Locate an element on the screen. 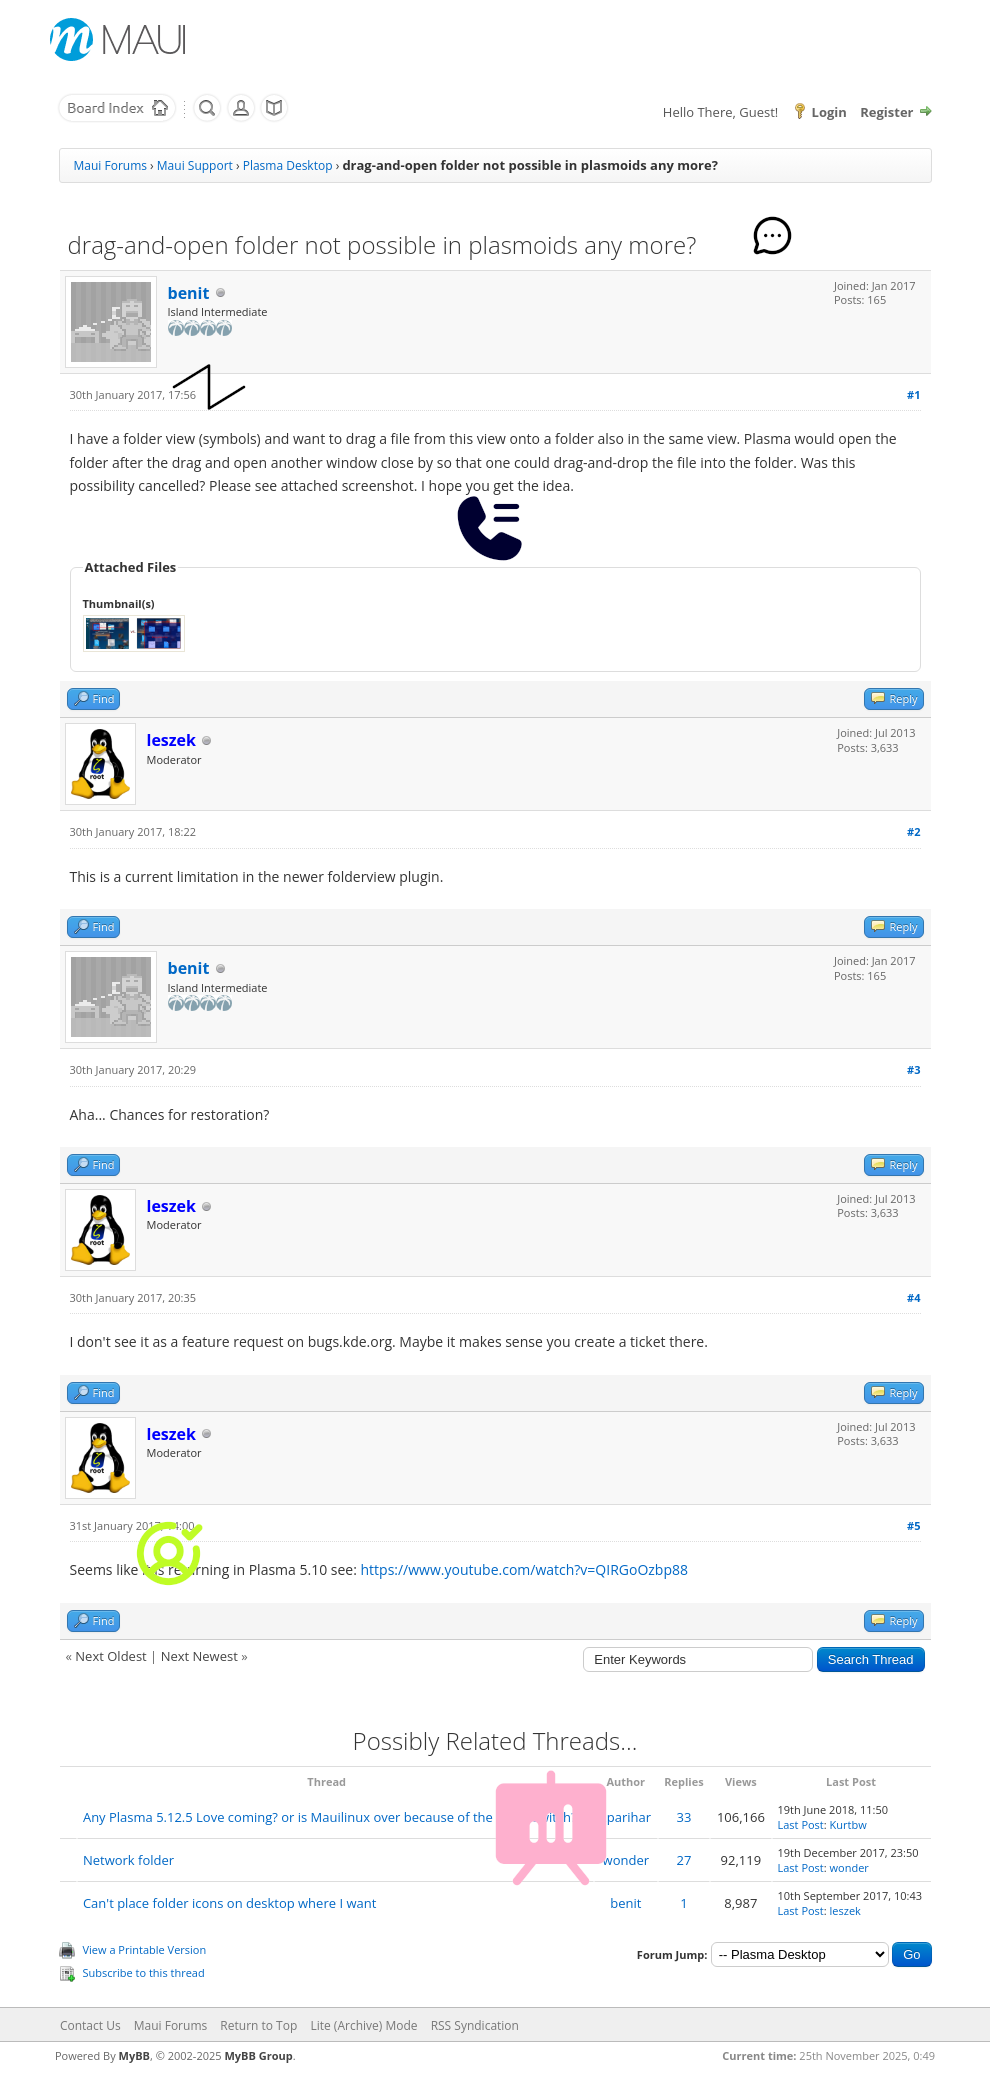 Image resolution: width=990 pixels, height=2076 pixels. view presentation with data charts is located at coordinates (551, 1830).